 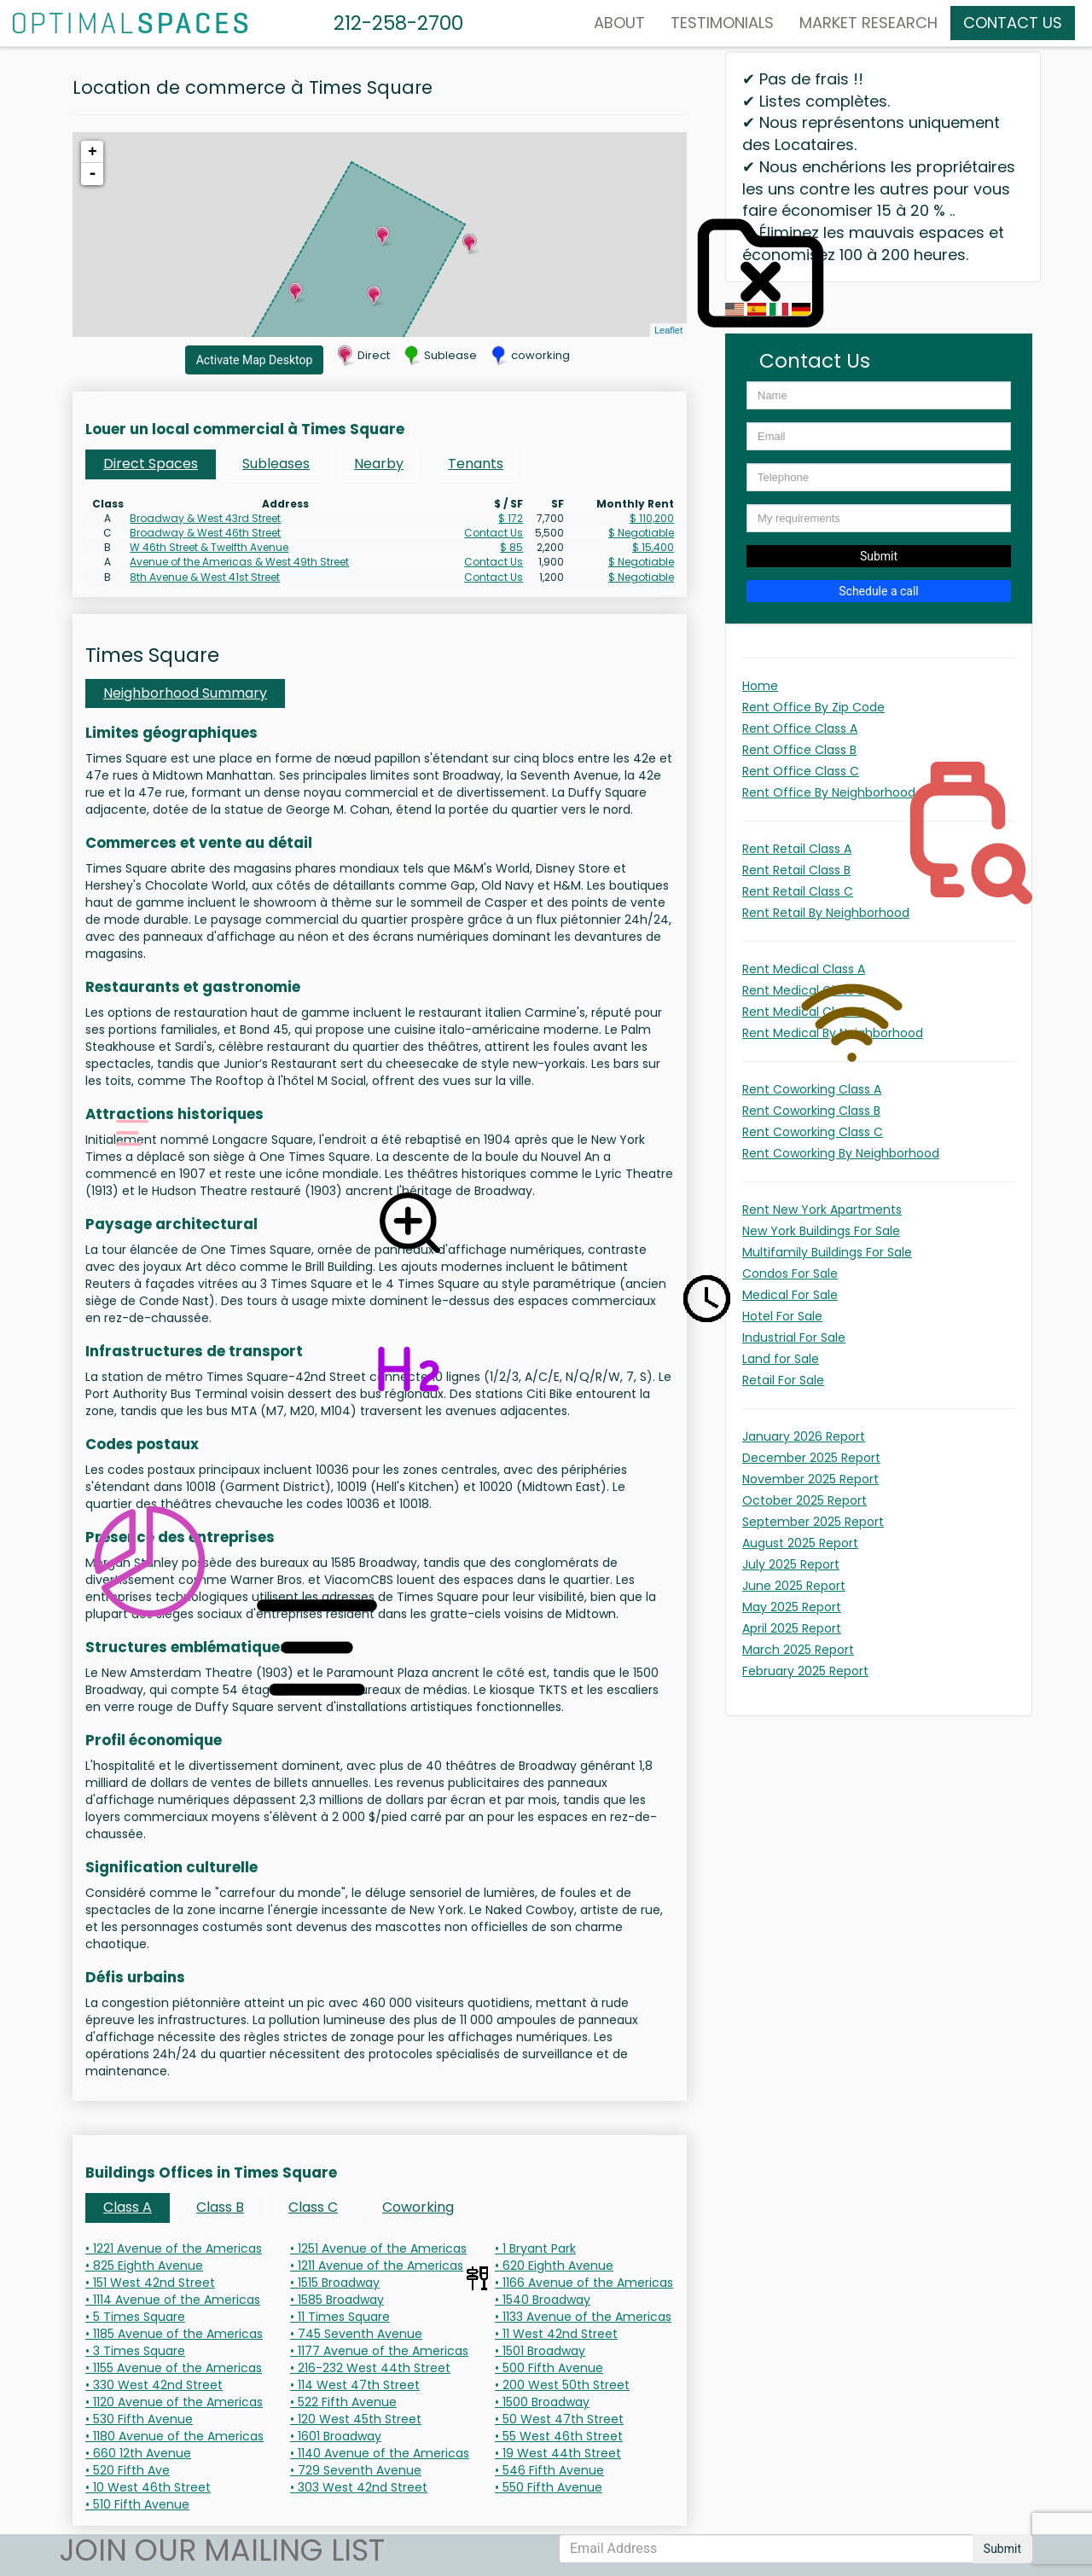 What do you see at coordinates (478, 2278) in the screenshot?
I see `browse tapas or small plates menu` at bounding box center [478, 2278].